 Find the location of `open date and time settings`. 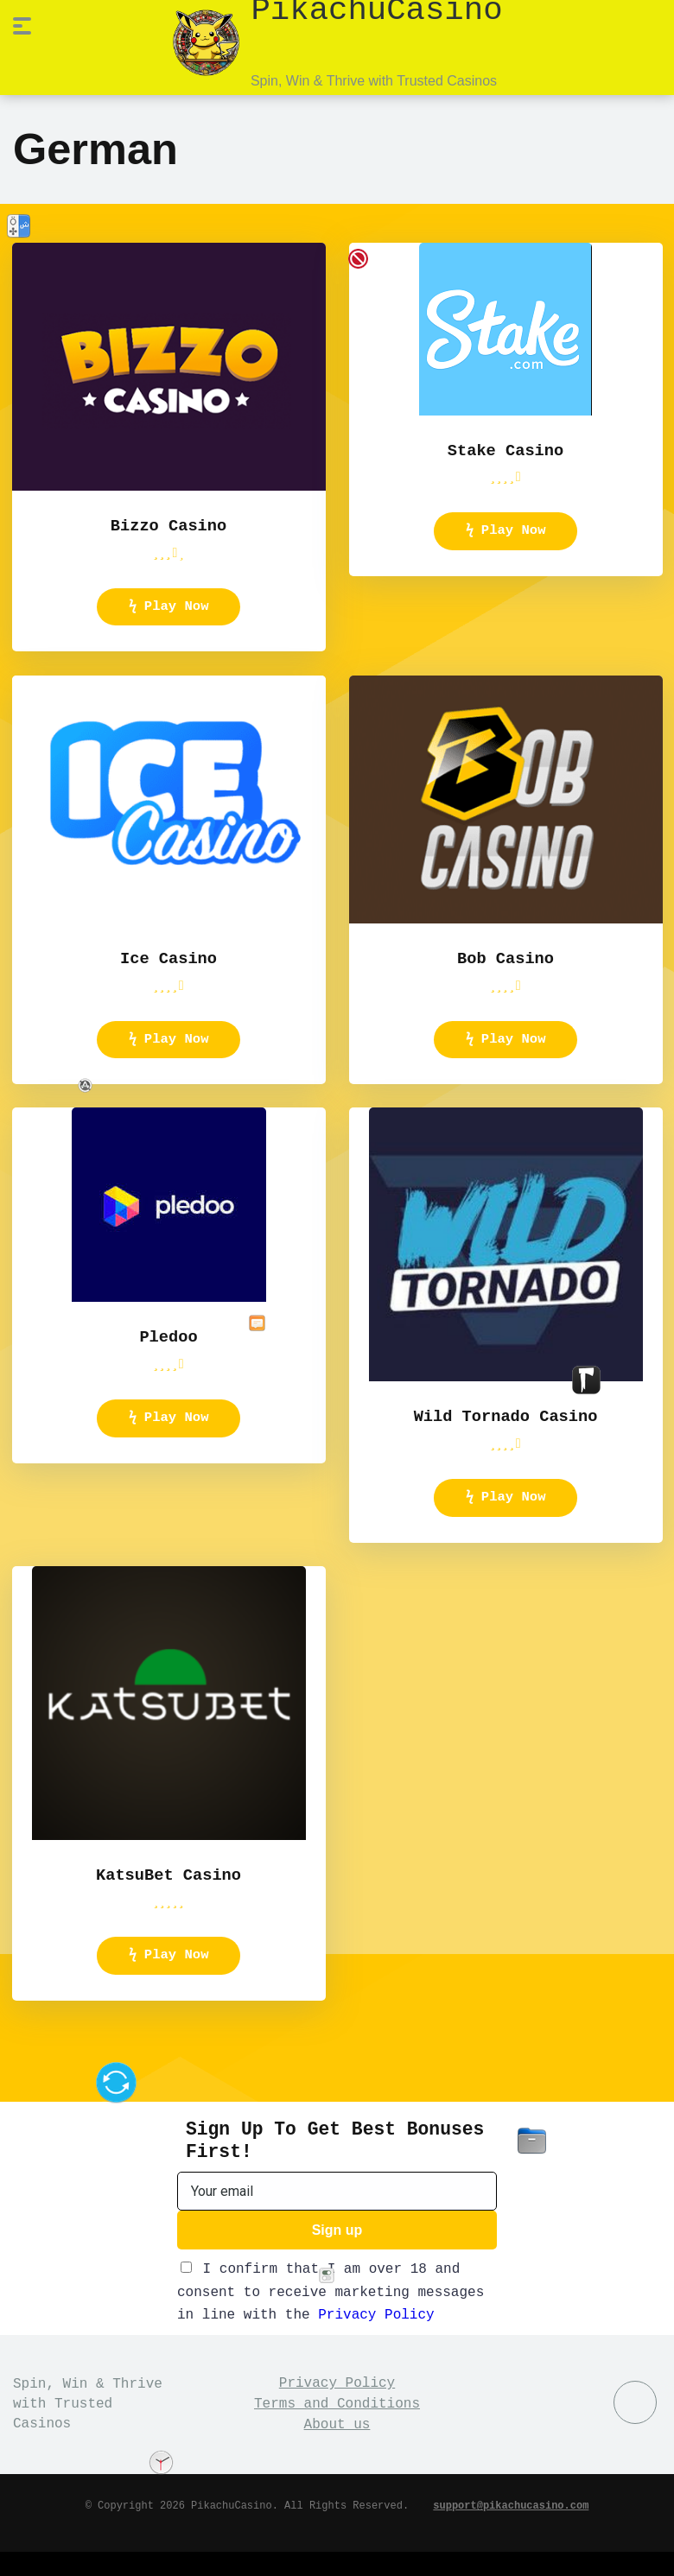

open date and time settings is located at coordinates (161, 2462).